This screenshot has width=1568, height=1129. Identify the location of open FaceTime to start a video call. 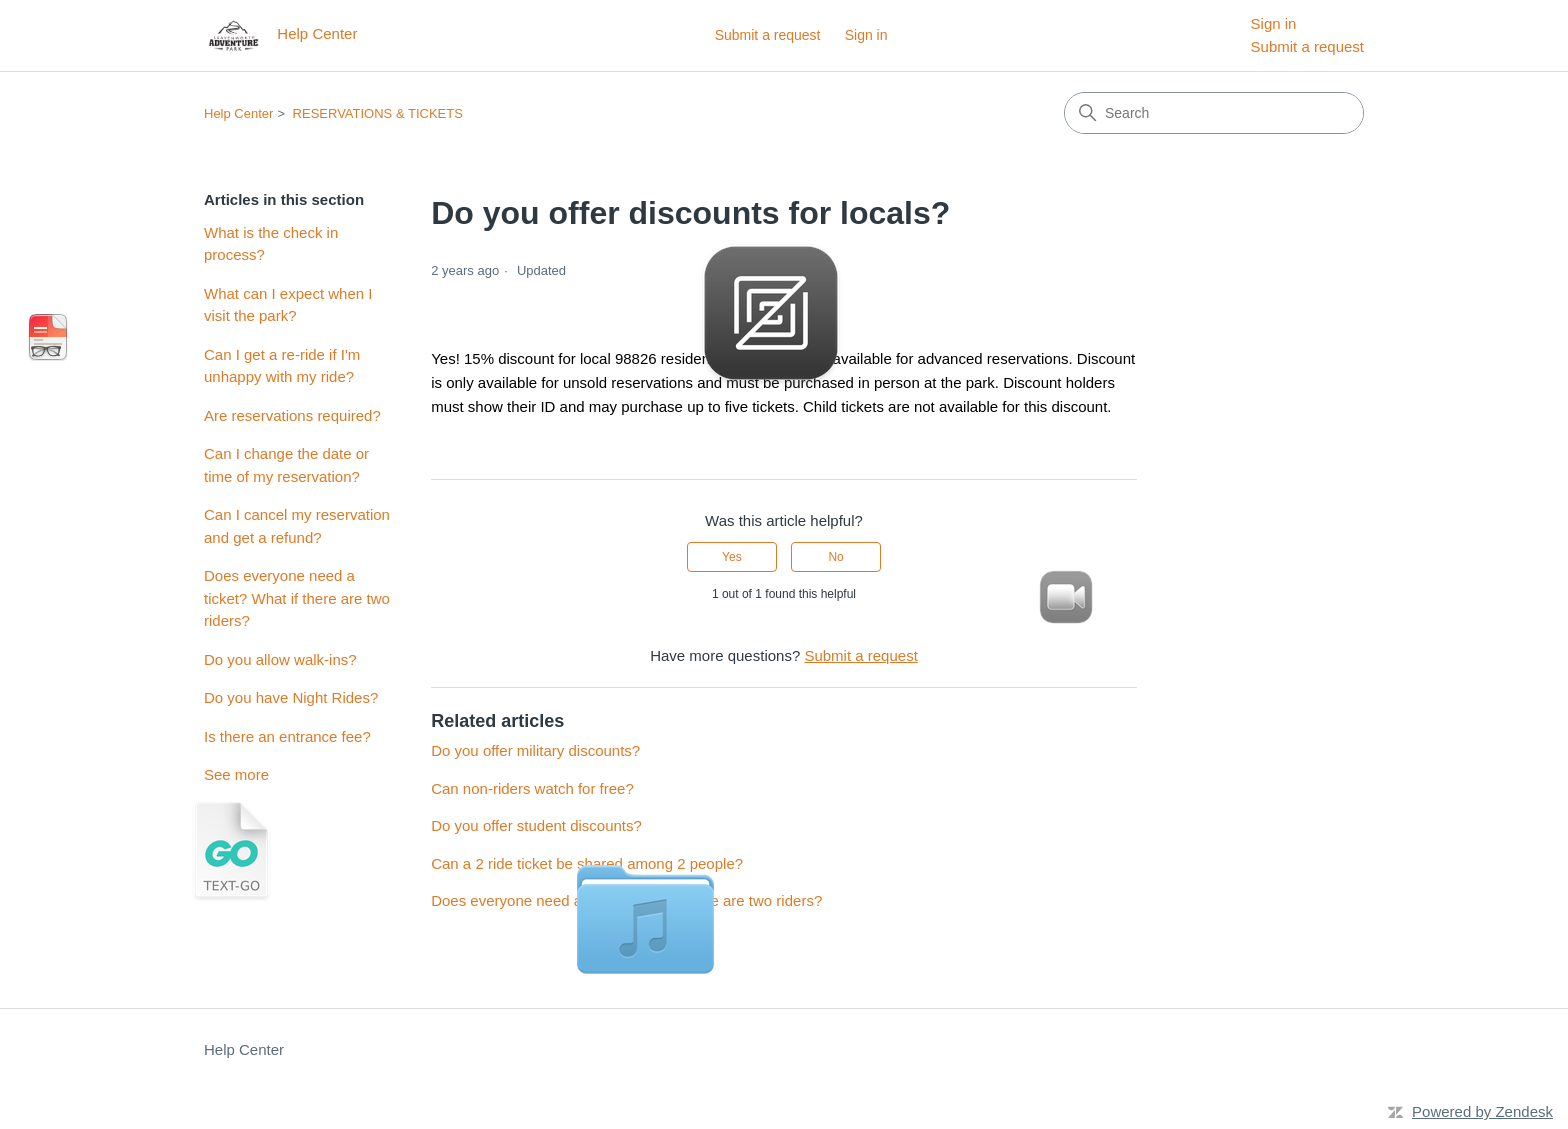
(1066, 597).